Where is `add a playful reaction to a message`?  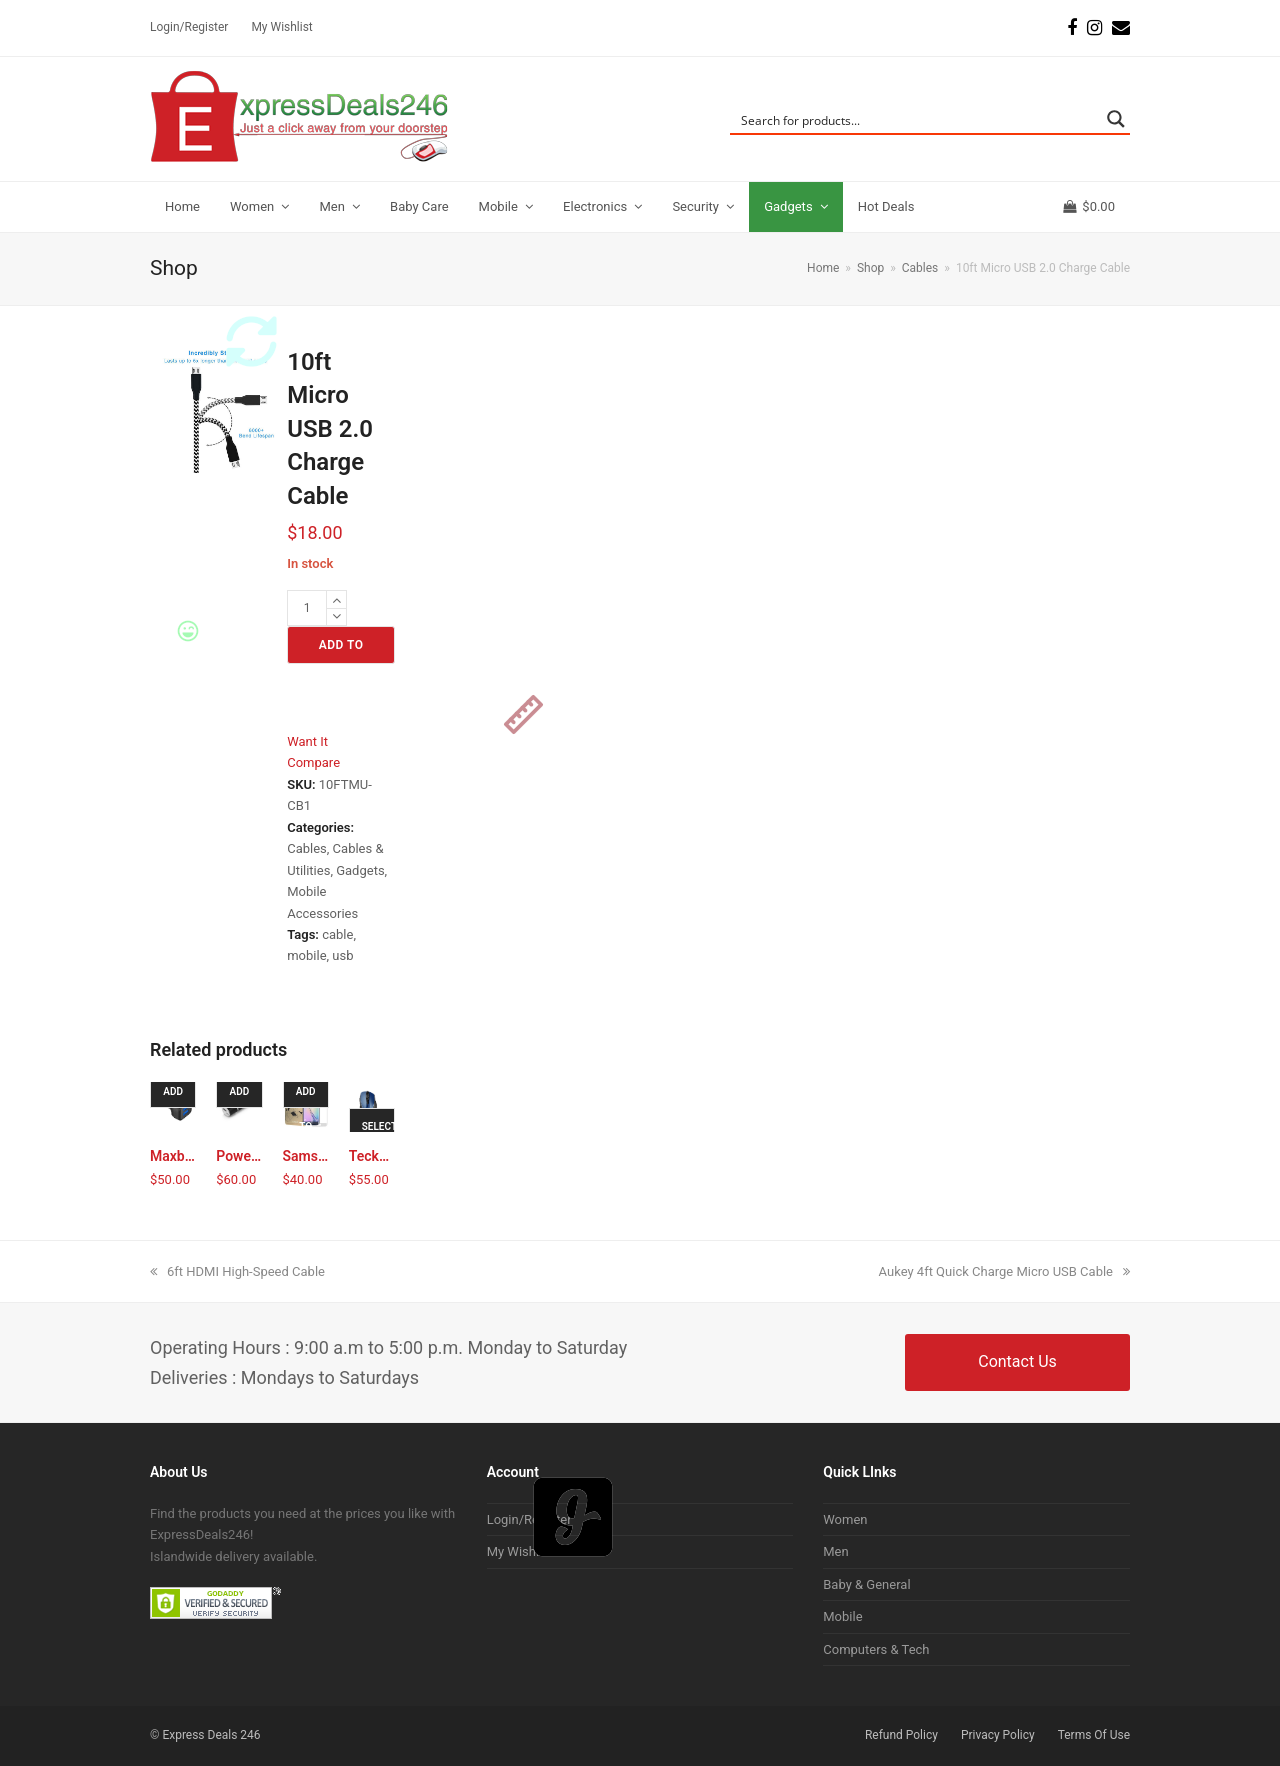
add a playful reaction to a message is located at coordinates (188, 631).